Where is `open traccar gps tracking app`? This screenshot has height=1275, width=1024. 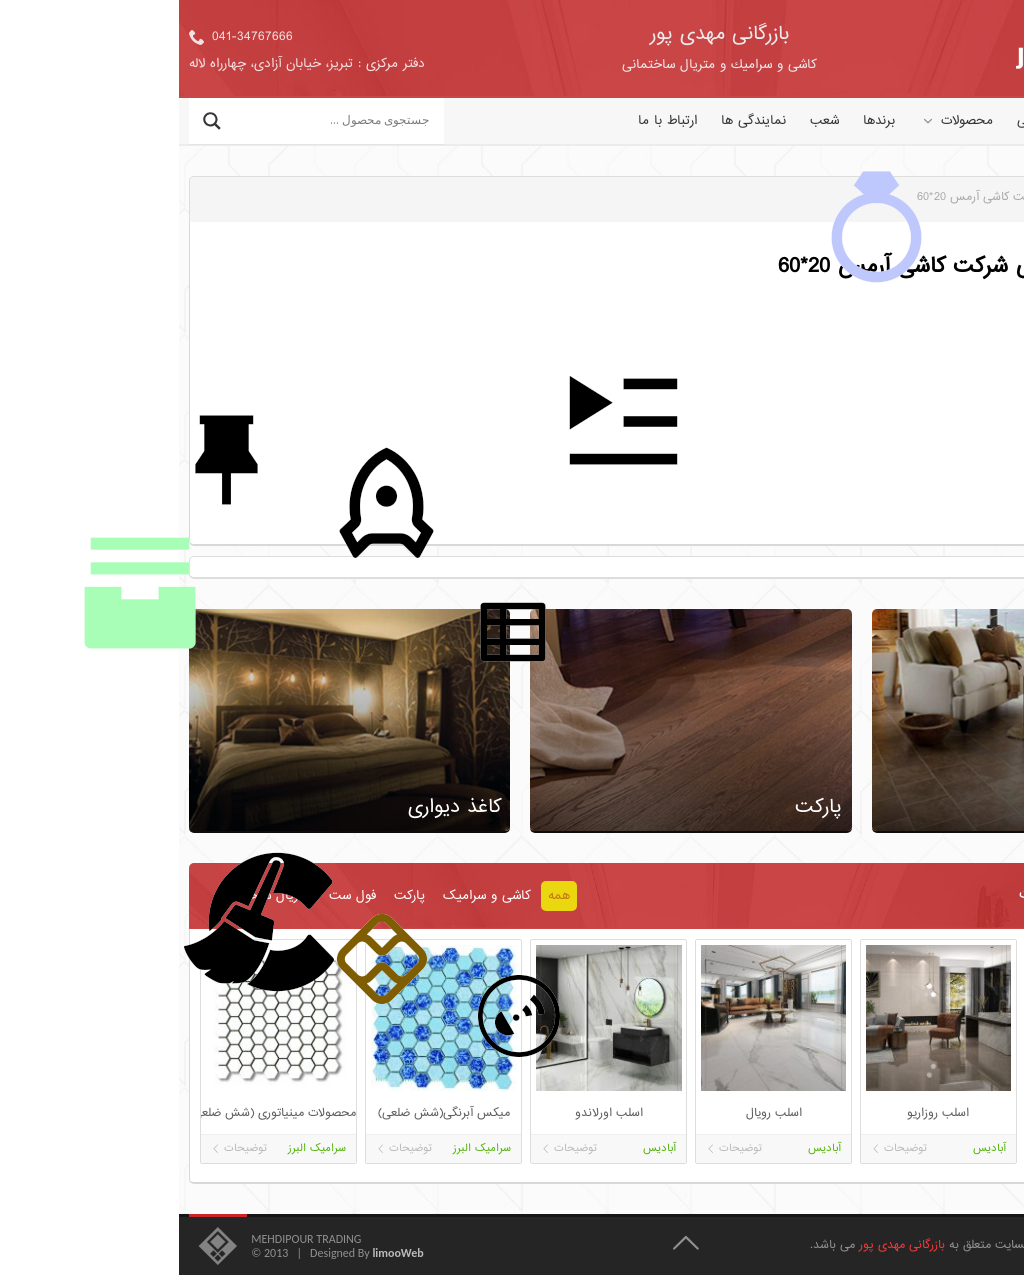
open traccar gps tracking app is located at coordinates (519, 1016).